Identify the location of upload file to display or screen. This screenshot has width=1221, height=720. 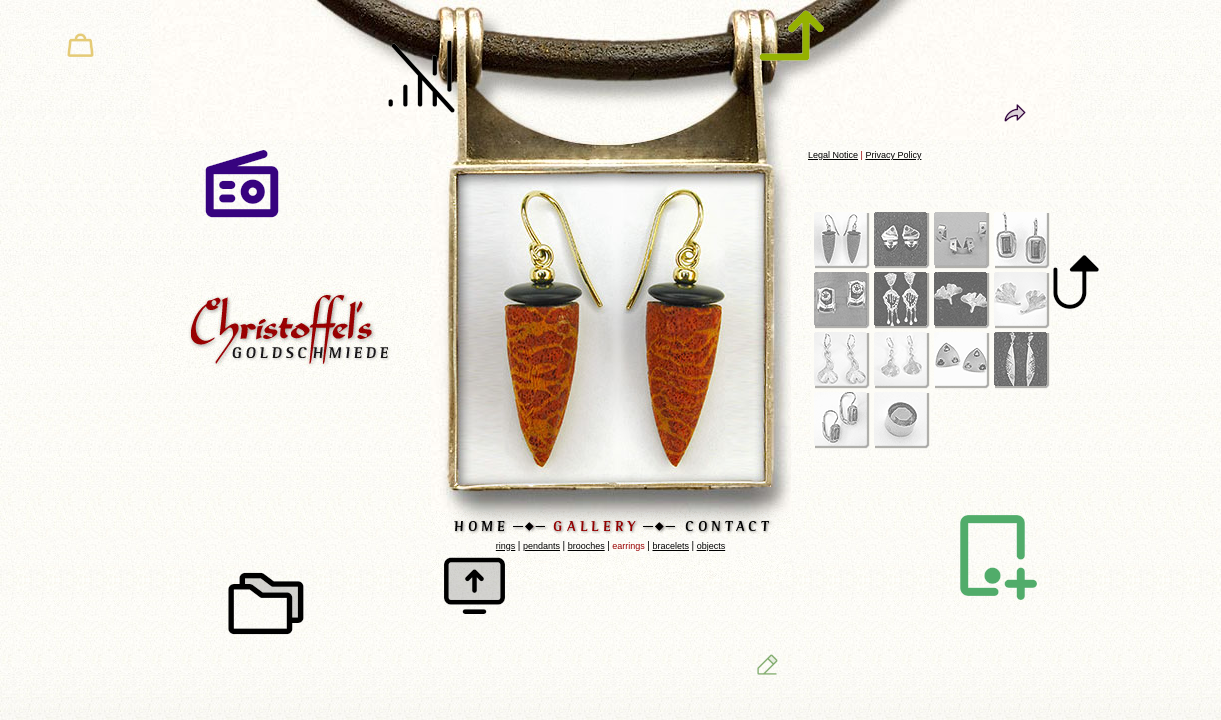
(474, 583).